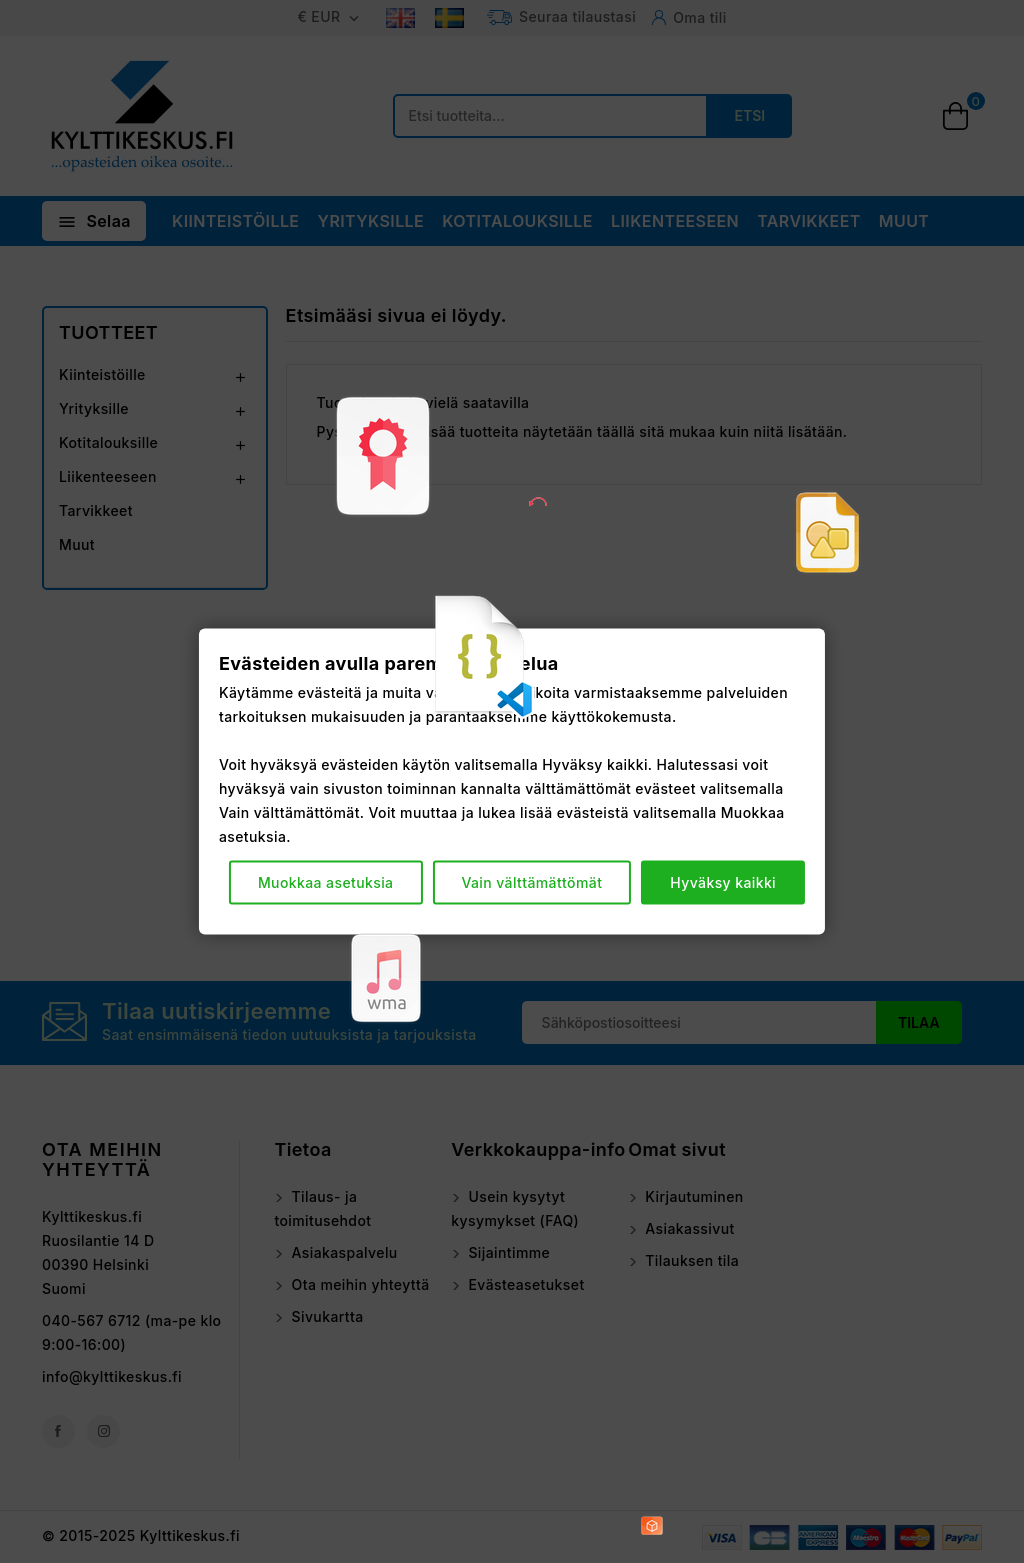 Image resolution: width=1024 pixels, height=1563 pixels. Describe the element at coordinates (386, 978) in the screenshot. I see `a windows media audio file` at that location.